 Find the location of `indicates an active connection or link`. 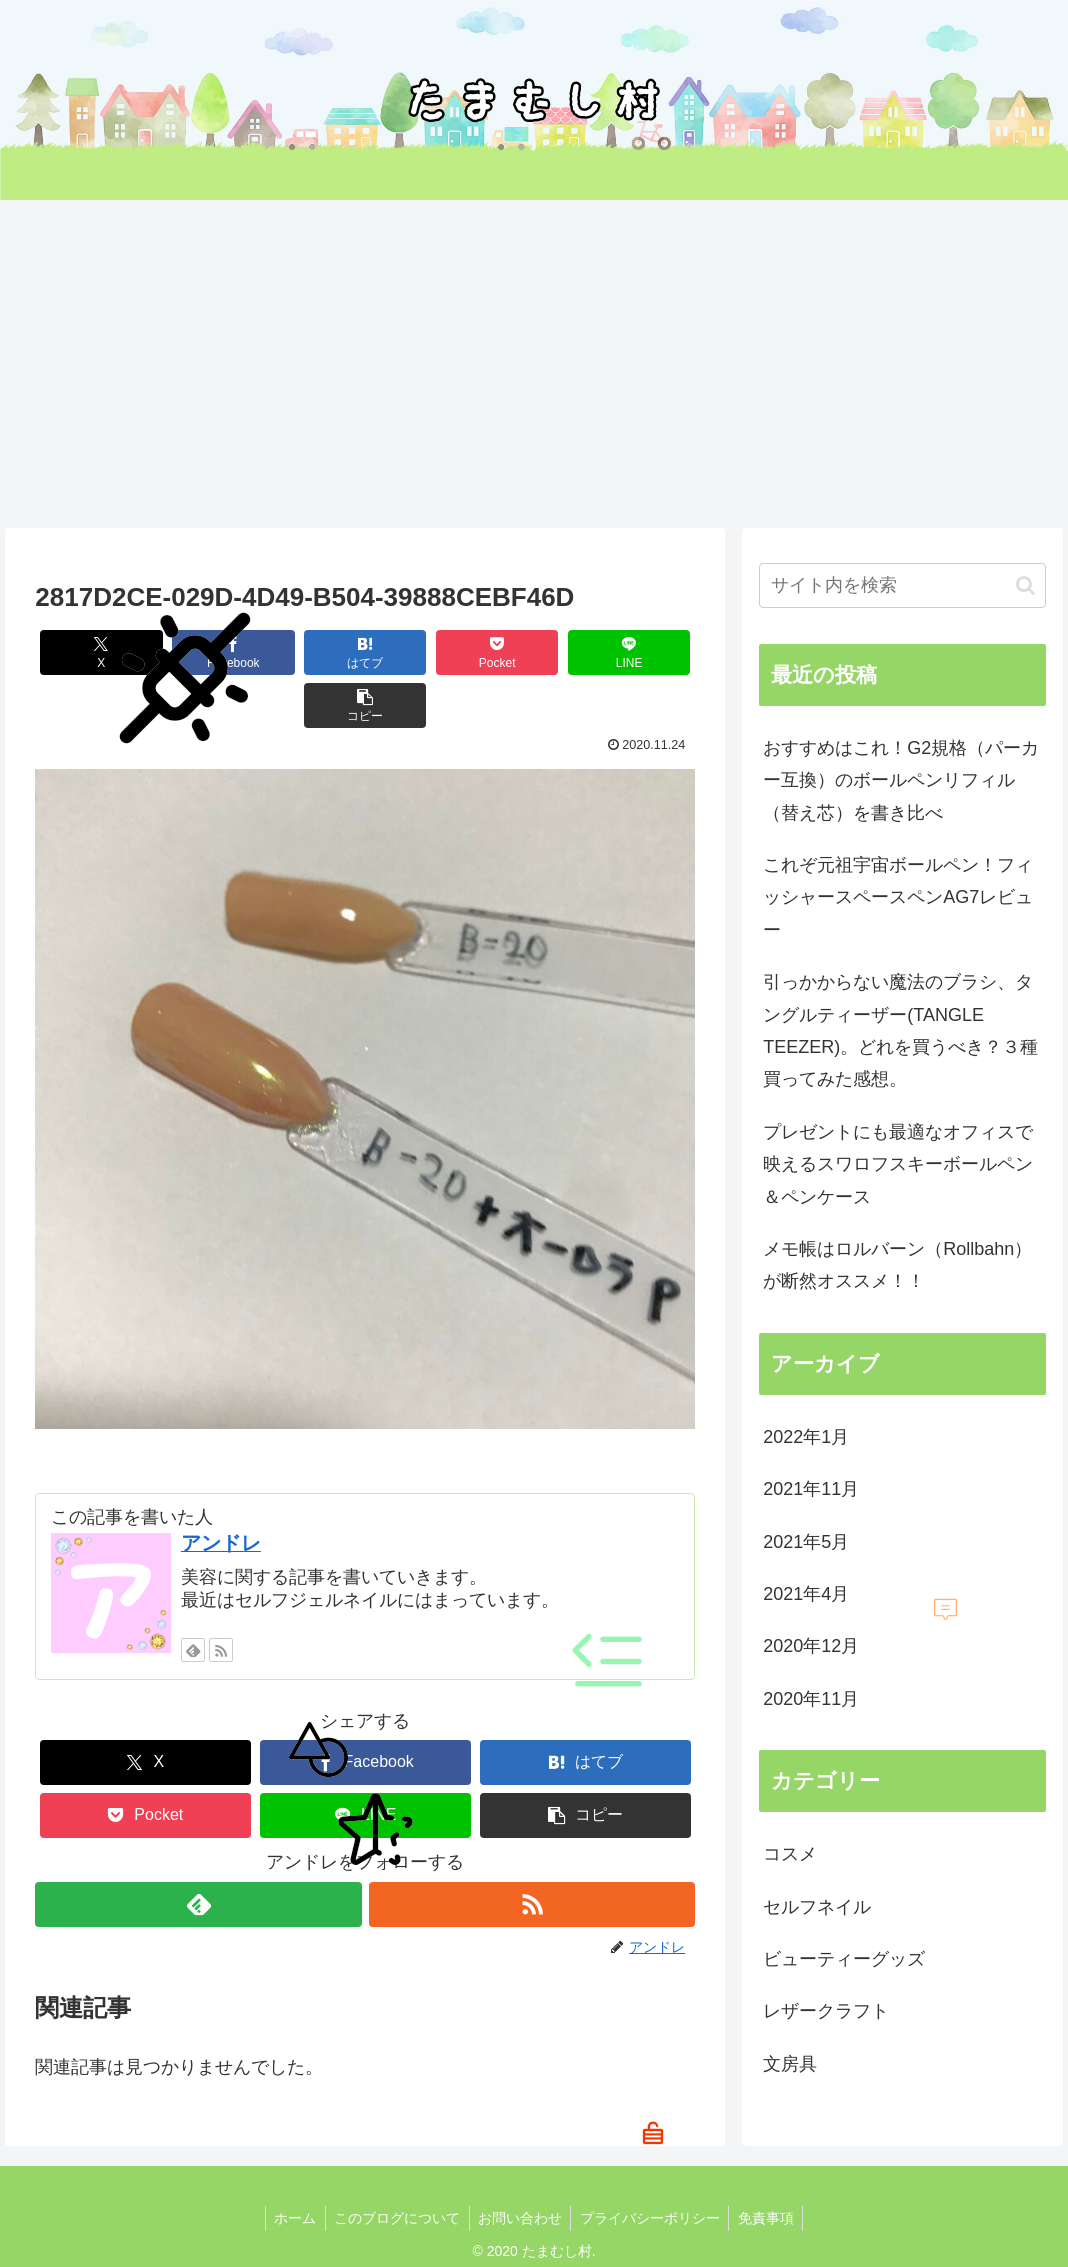

indicates an active connection or link is located at coordinates (185, 678).